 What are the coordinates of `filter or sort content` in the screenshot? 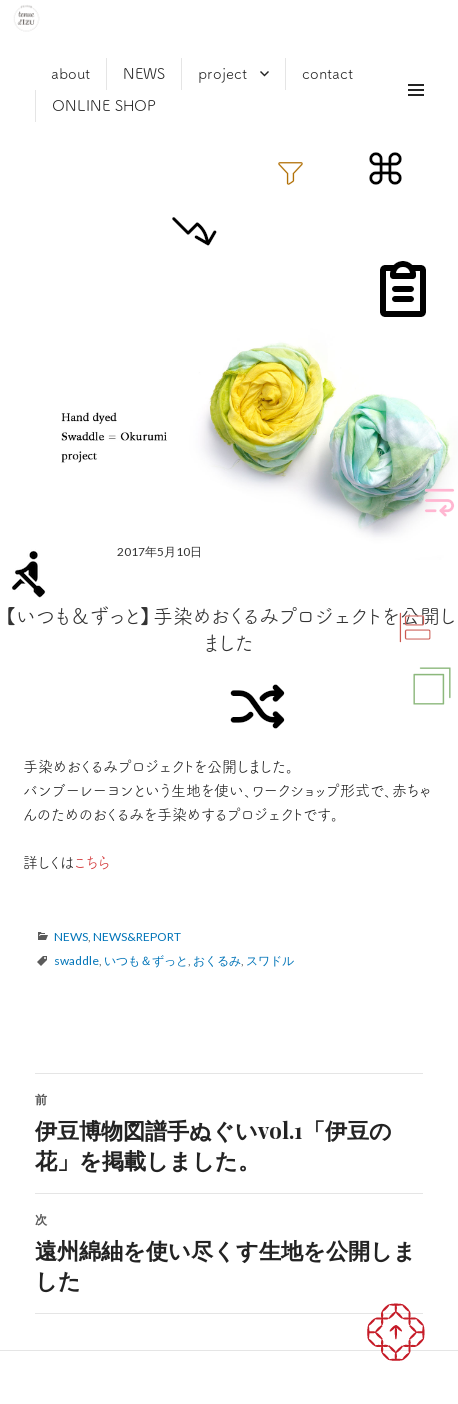 It's located at (290, 172).